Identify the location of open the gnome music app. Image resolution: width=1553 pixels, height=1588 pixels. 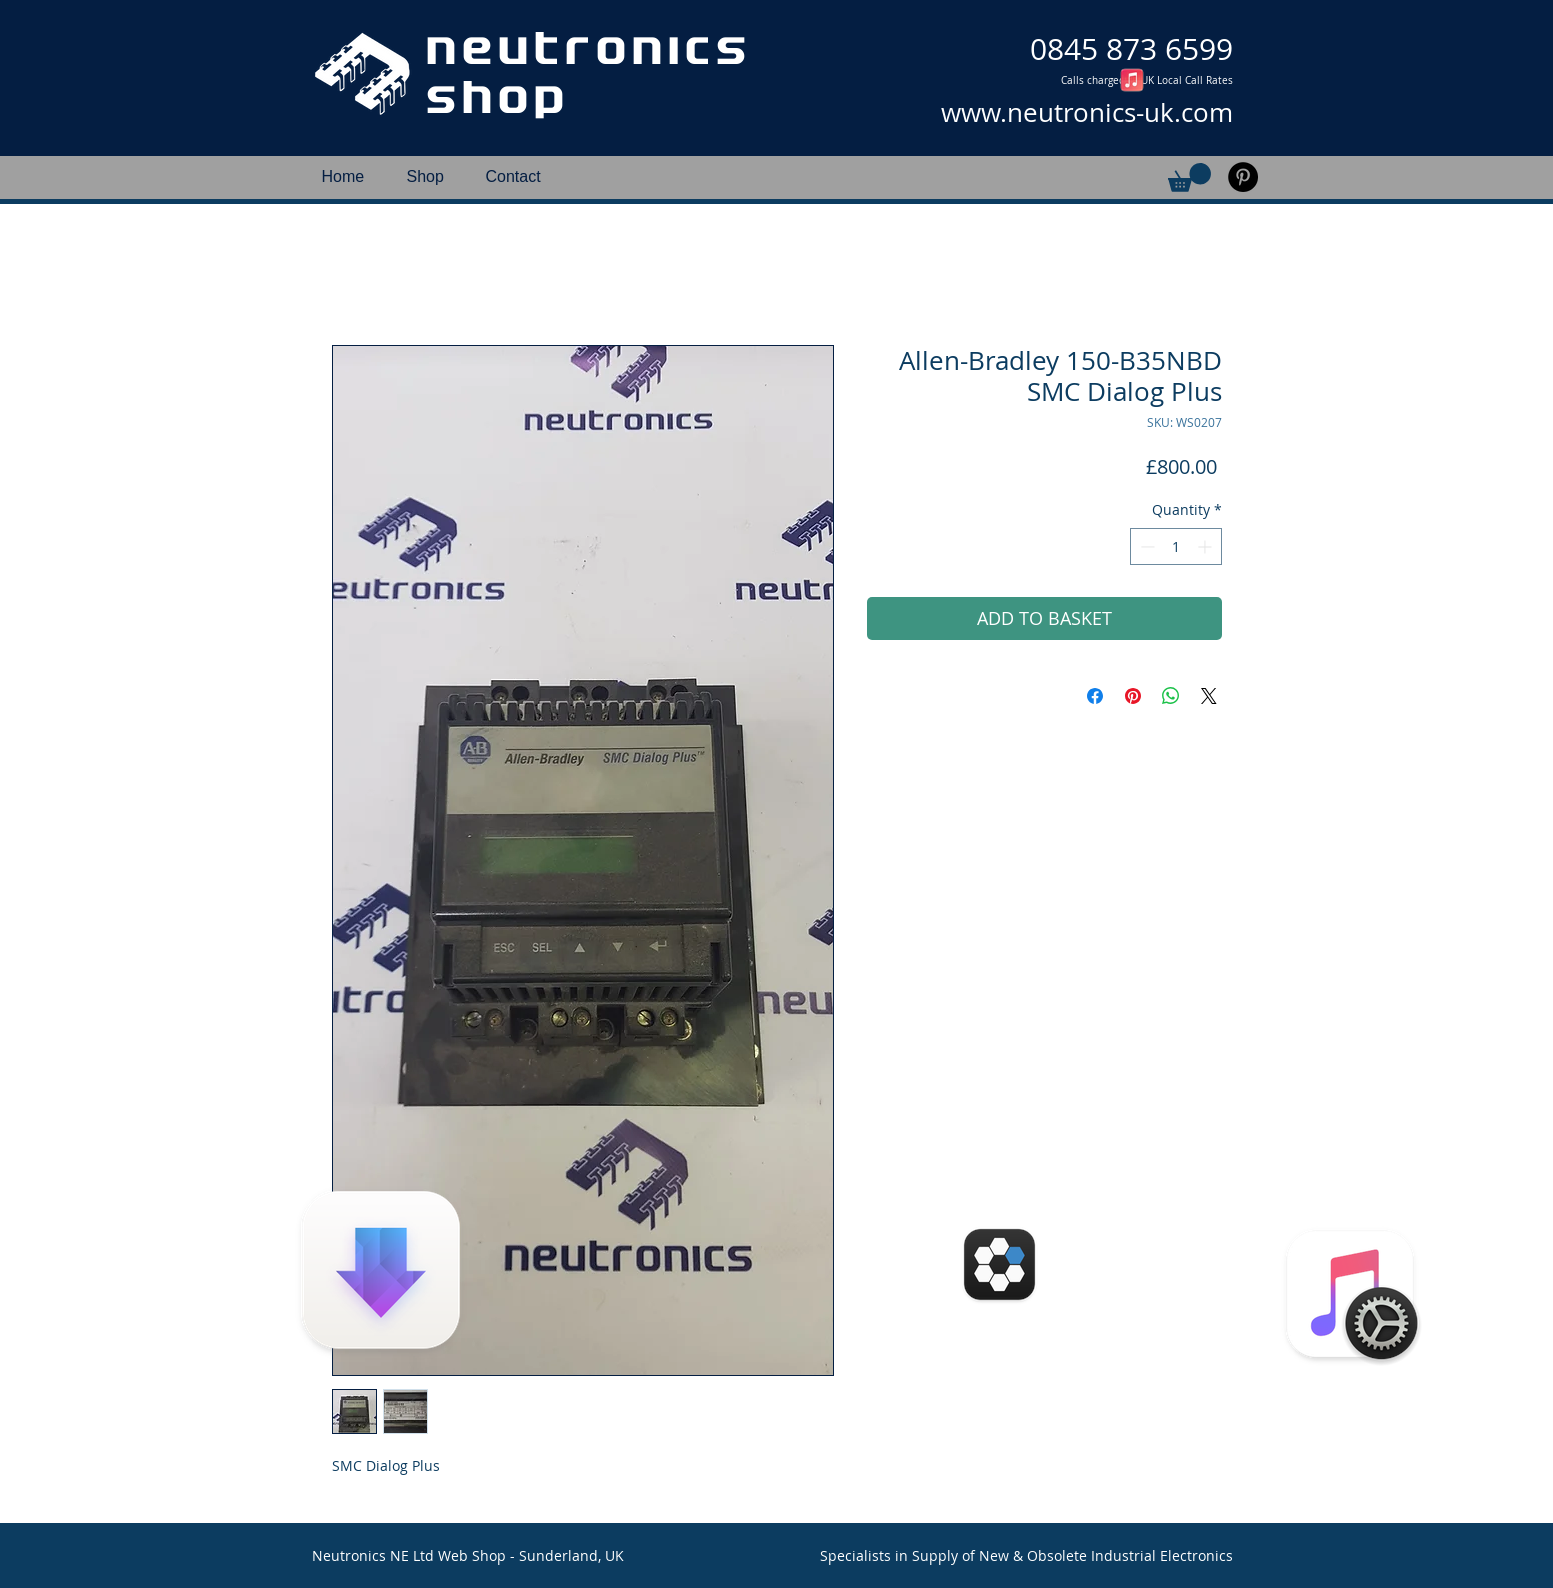
(1132, 80).